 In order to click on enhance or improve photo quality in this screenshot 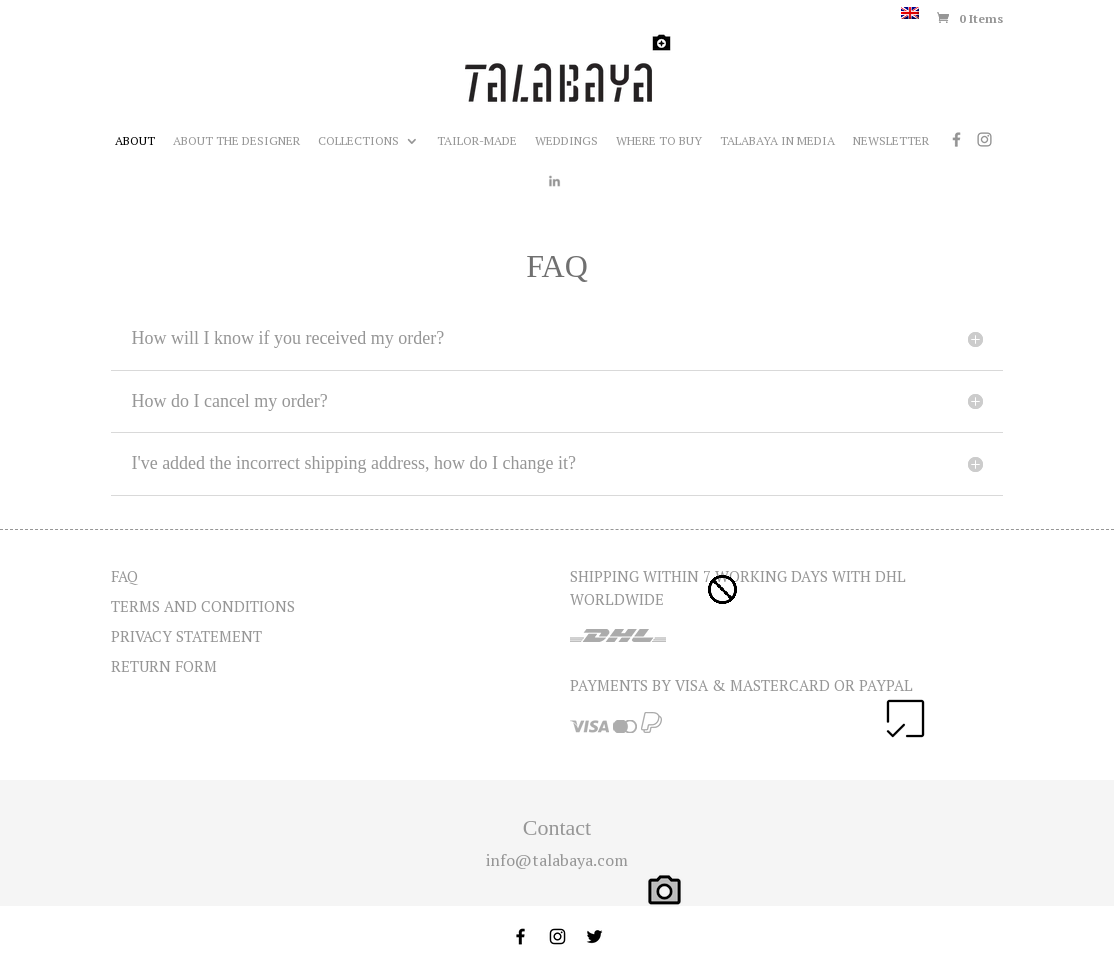, I will do `click(661, 42)`.